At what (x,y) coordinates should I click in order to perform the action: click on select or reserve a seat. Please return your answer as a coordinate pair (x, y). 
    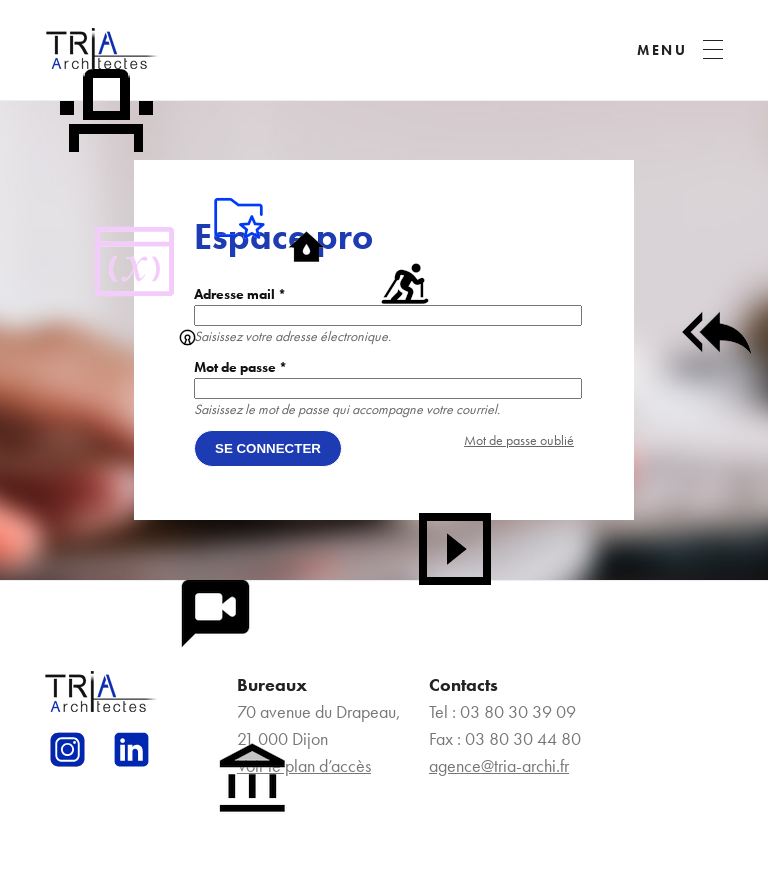
    Looking at the image, I should click on (106, 110).